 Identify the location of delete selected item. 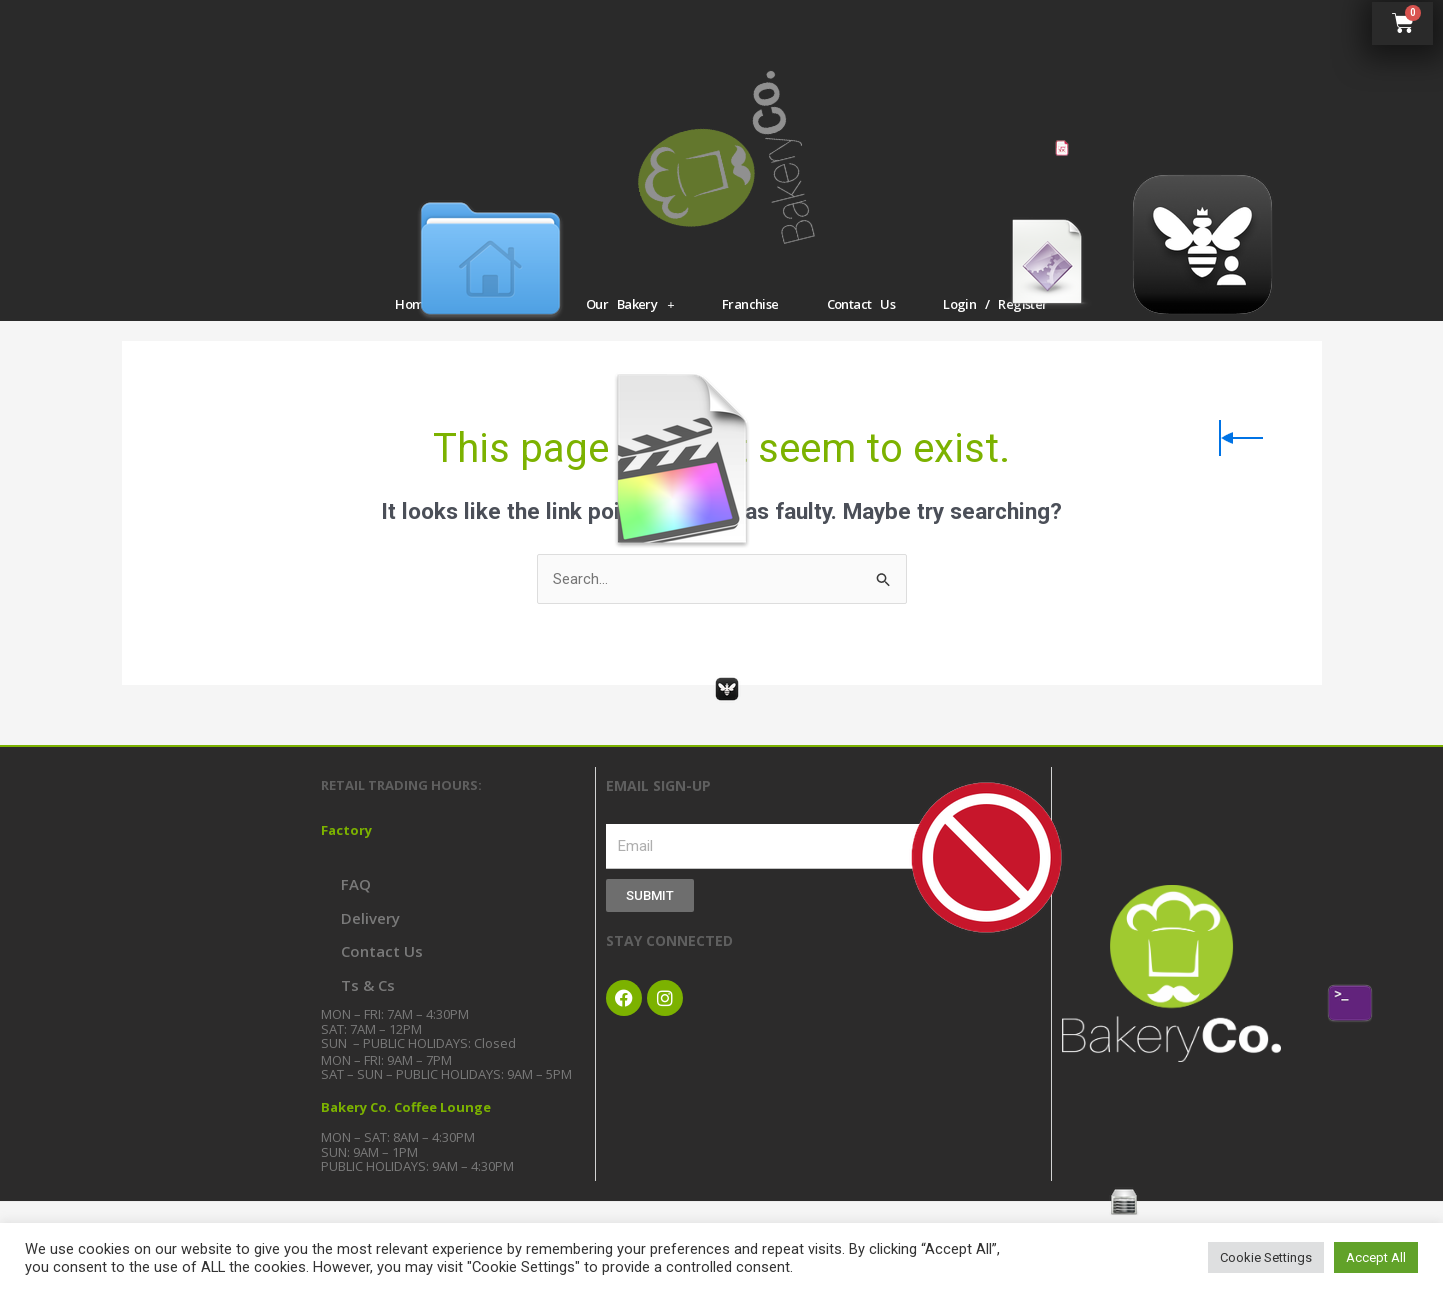
(986, 857).